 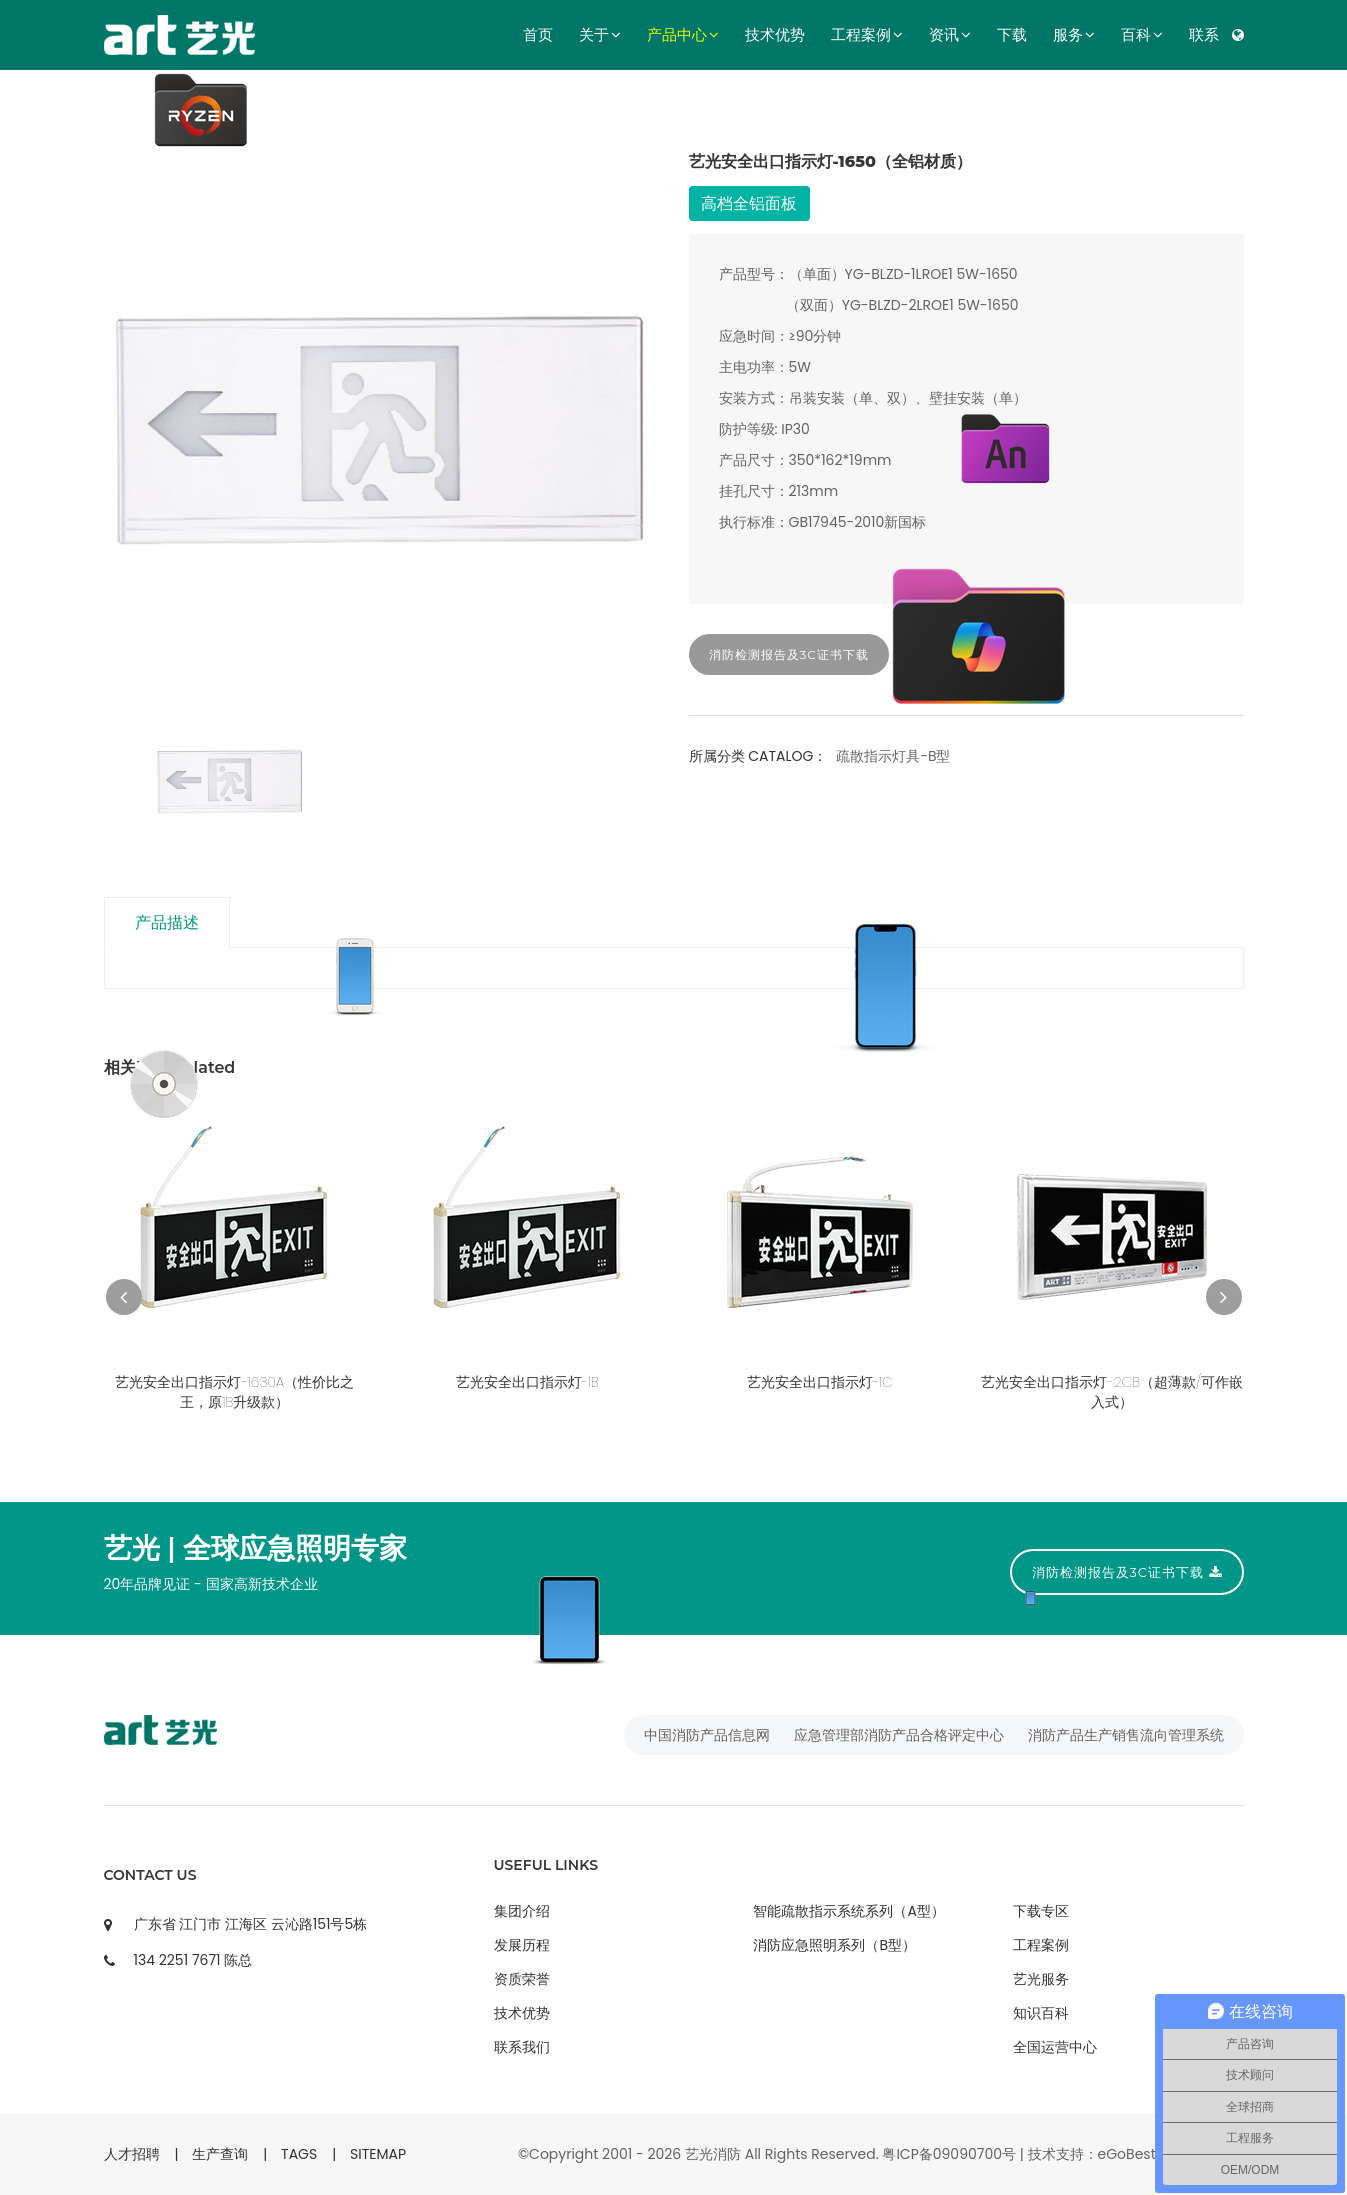 What do you see at coordinates (978, 641) in the screenshot?
I see `open folder containing Microsoft Copilot 365 files` at bounding box center [978, 641].